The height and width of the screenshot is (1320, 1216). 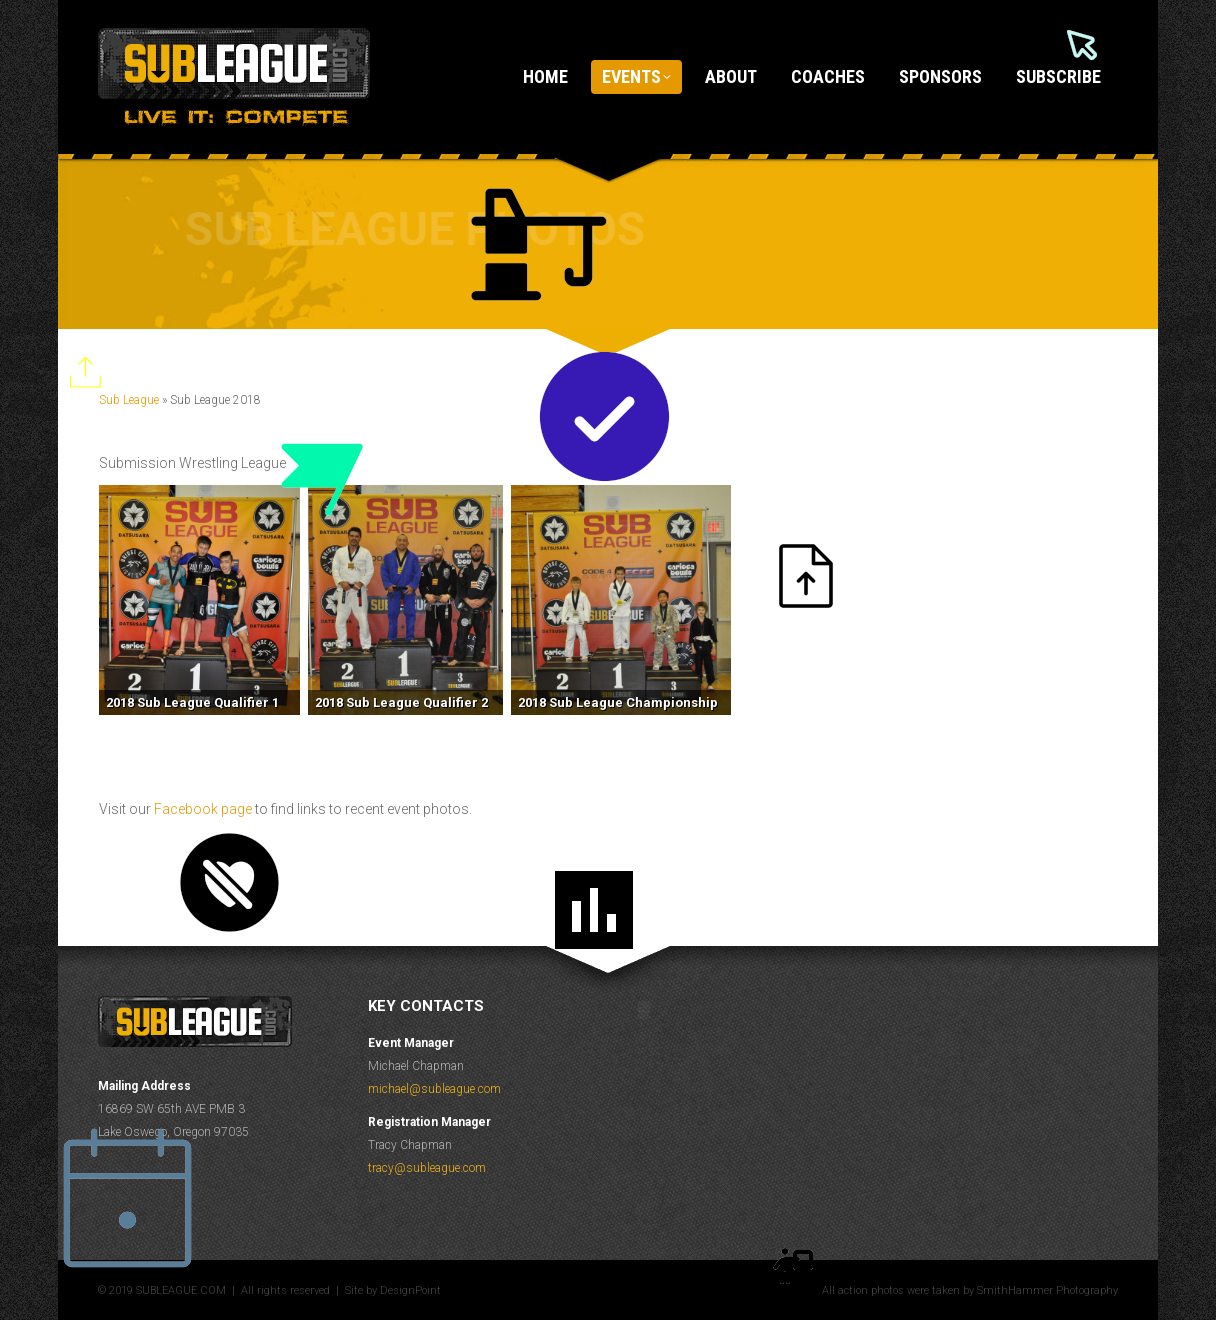 What do you see at coordinates (793, 1266) in the screenshot?
I see `access presentation or teaching mode` at bounding box center [793, 1266].